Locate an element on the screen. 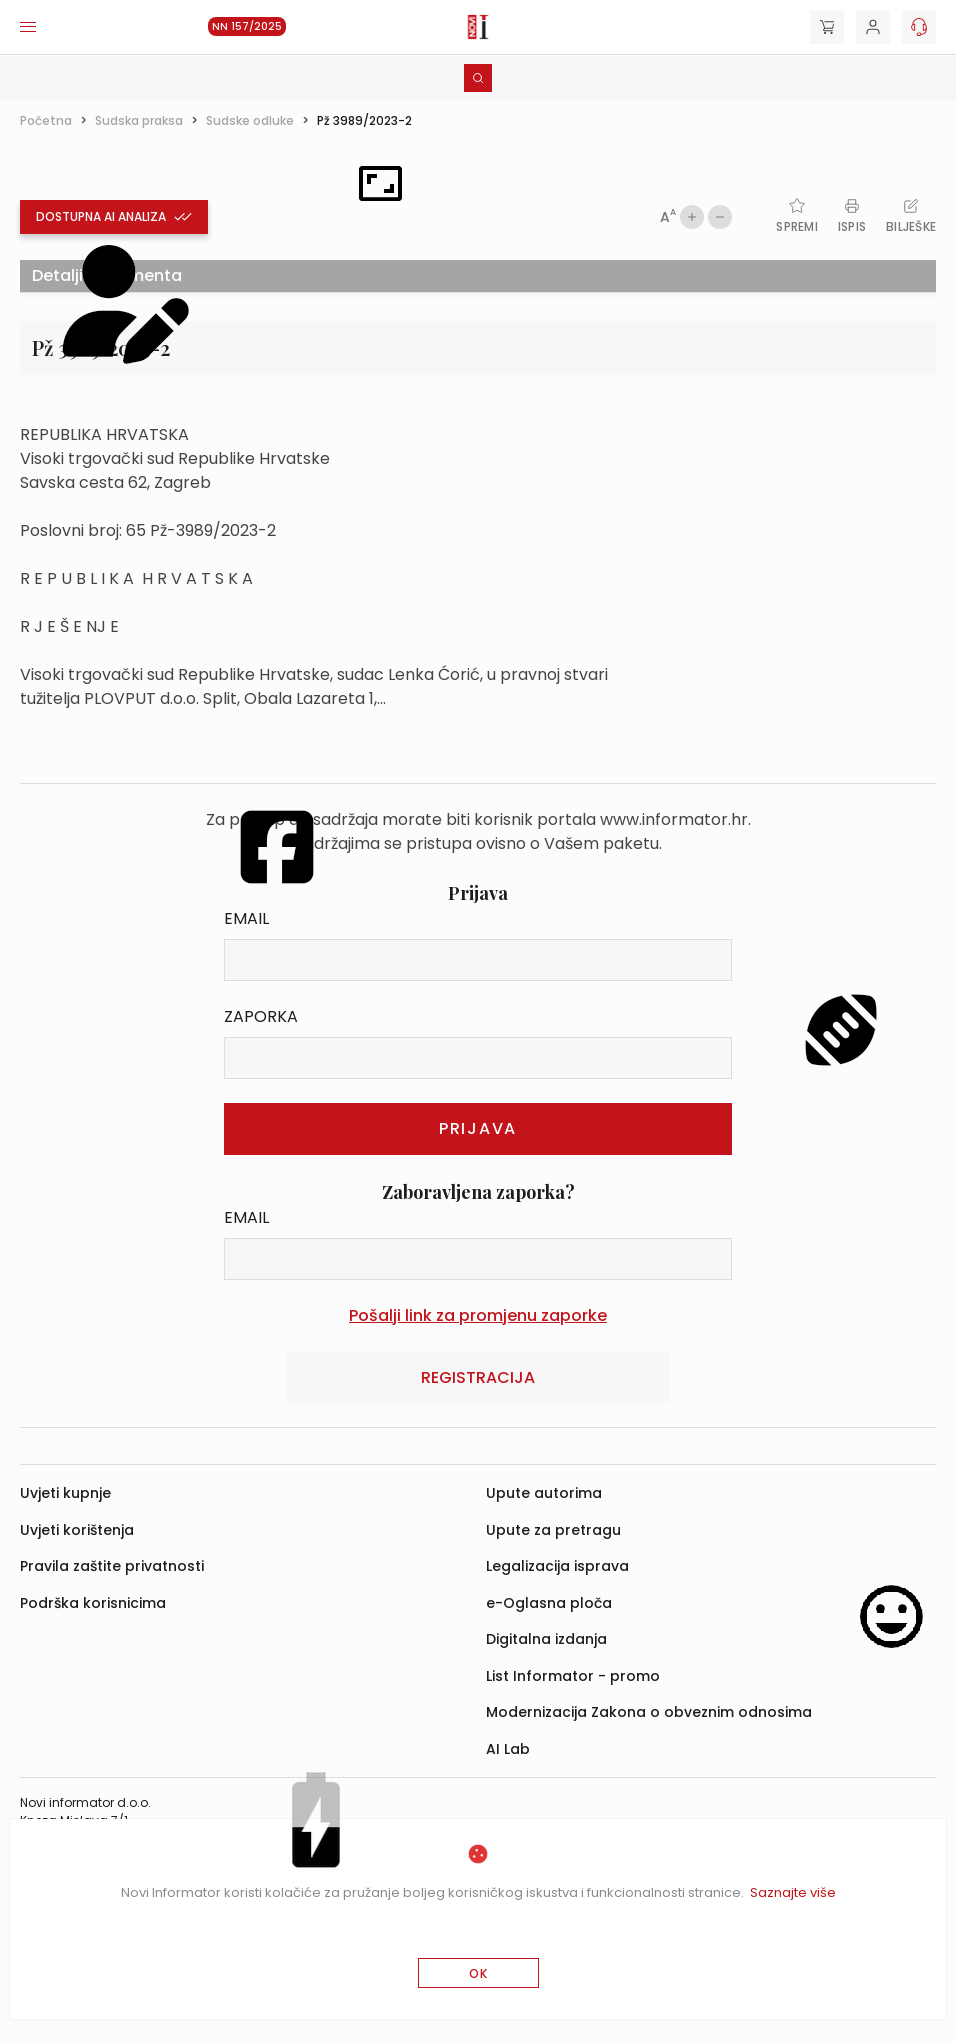 This screenshot has height=2043, width=956. adjust aspect ratio settings is located at coordinates (380, 183).